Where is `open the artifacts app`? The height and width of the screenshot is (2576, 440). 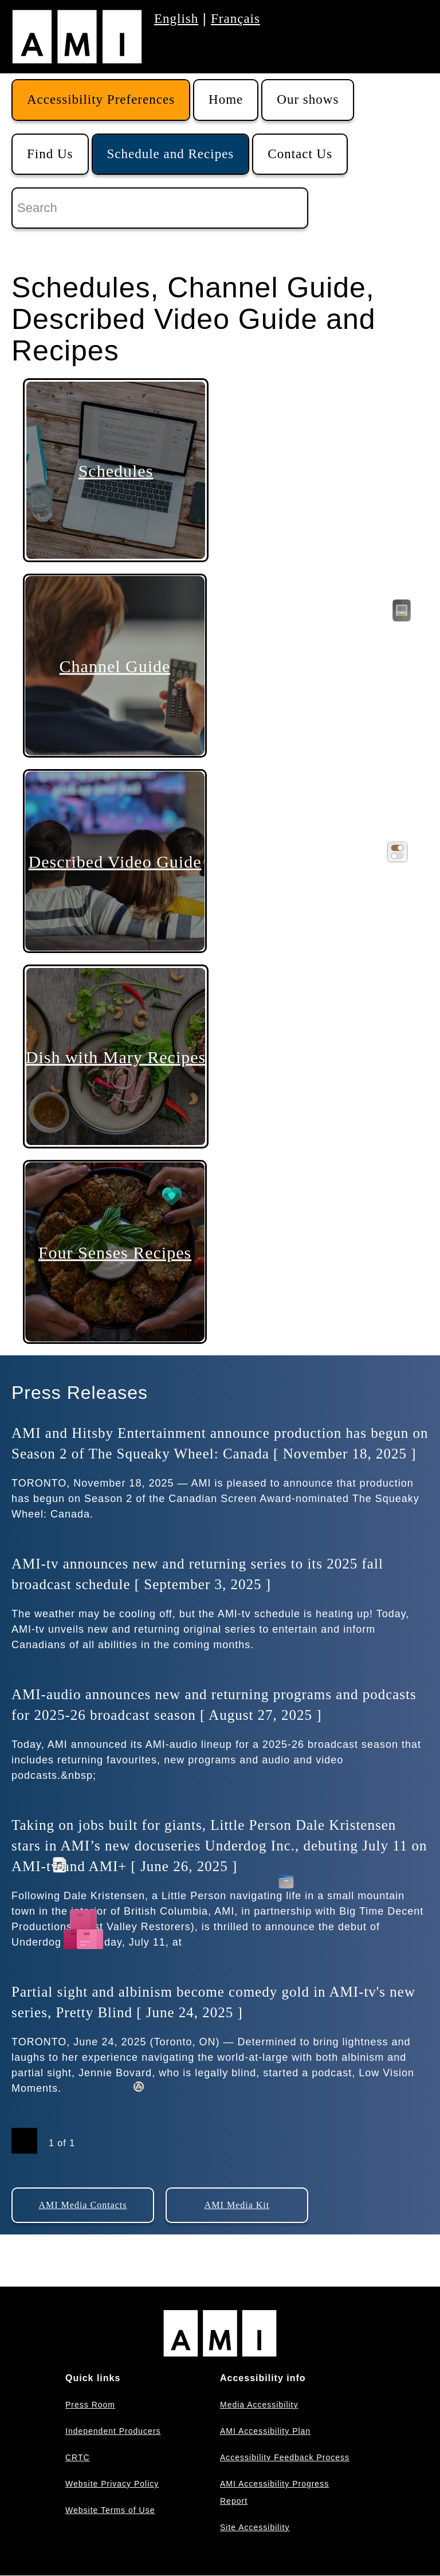
open the artifacts app is located at coordinates (83, 1929).